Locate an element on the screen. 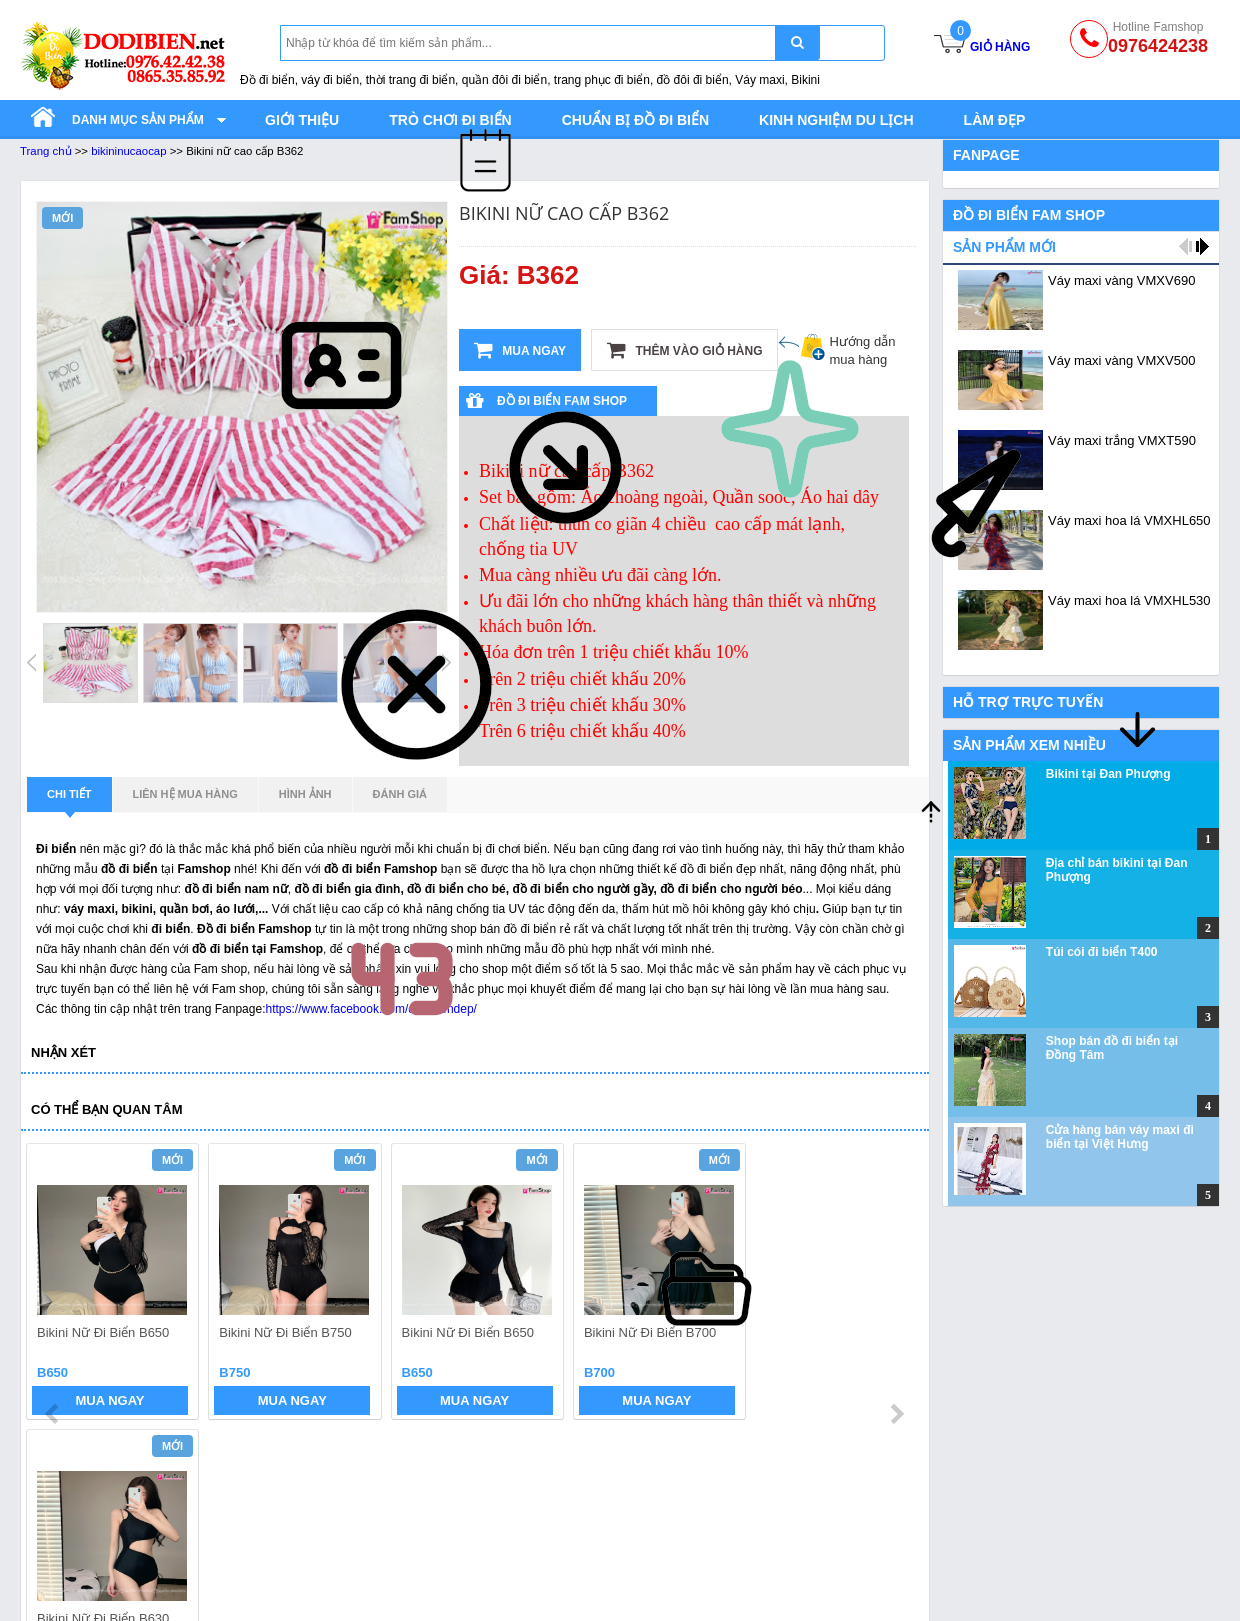 The height and width of the screenshot is (1621, 1240). view your profile or identity information is located at coordinates (341, 365).